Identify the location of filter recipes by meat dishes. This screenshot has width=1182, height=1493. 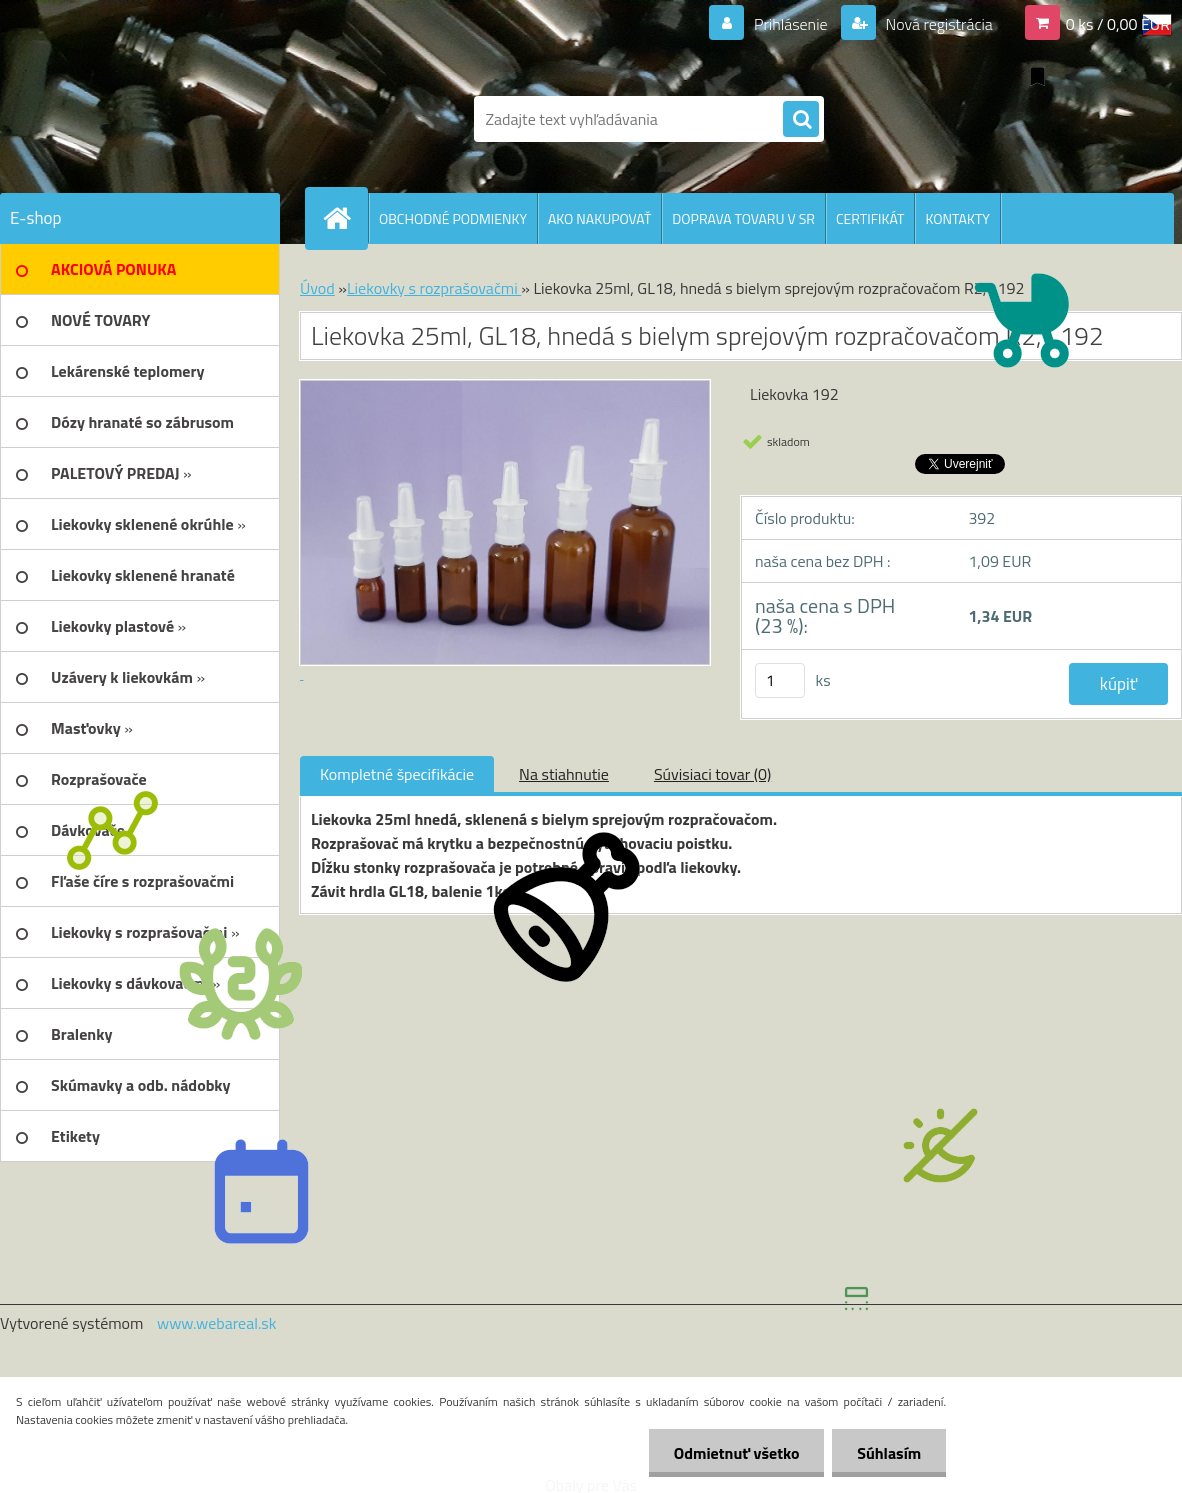
(568, 904).